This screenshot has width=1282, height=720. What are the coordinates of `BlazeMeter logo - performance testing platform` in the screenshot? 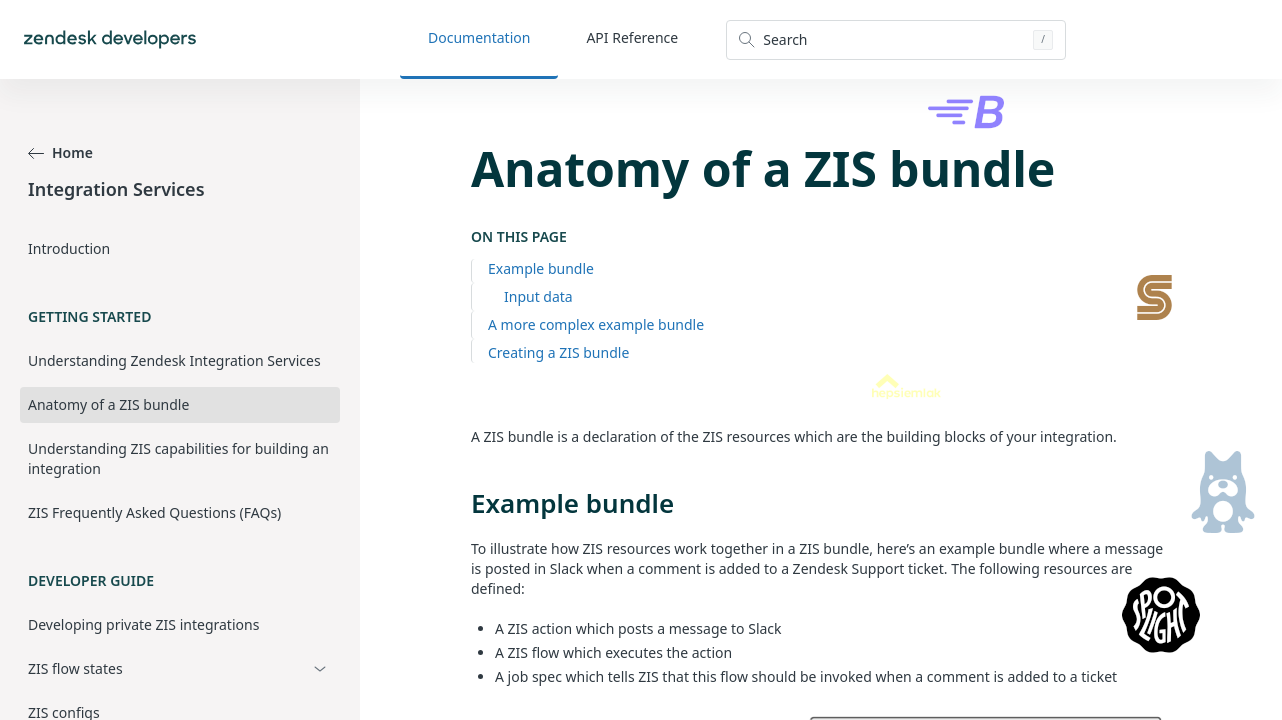 It's located at (966, 112).